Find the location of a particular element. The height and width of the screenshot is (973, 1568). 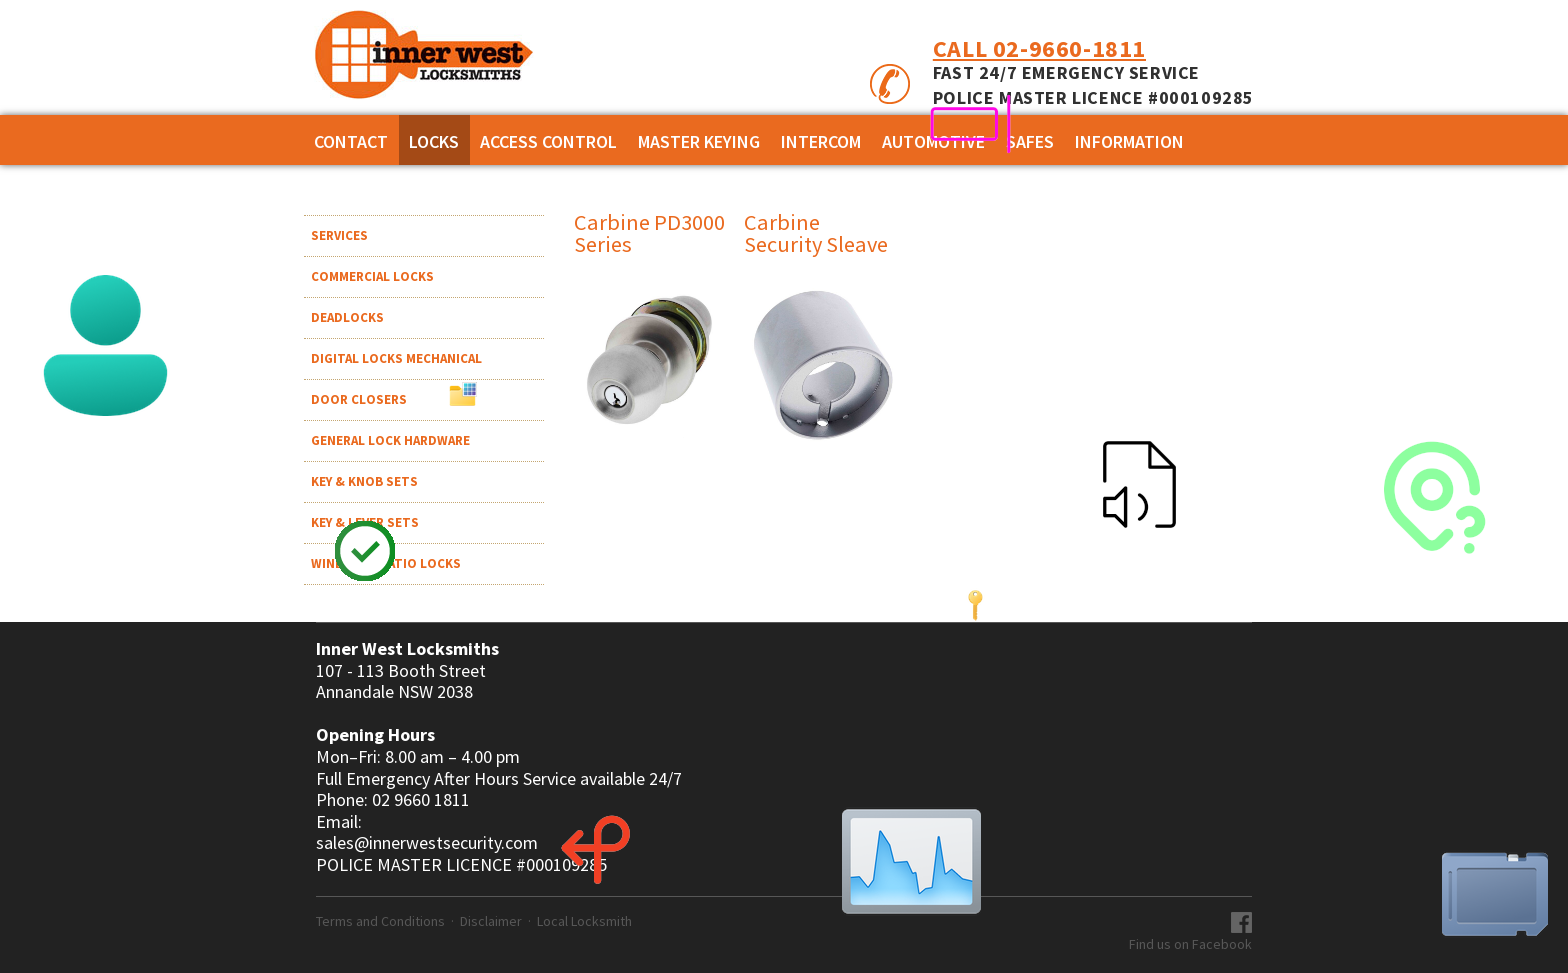

view user profile is located at coordinates (105, 345).